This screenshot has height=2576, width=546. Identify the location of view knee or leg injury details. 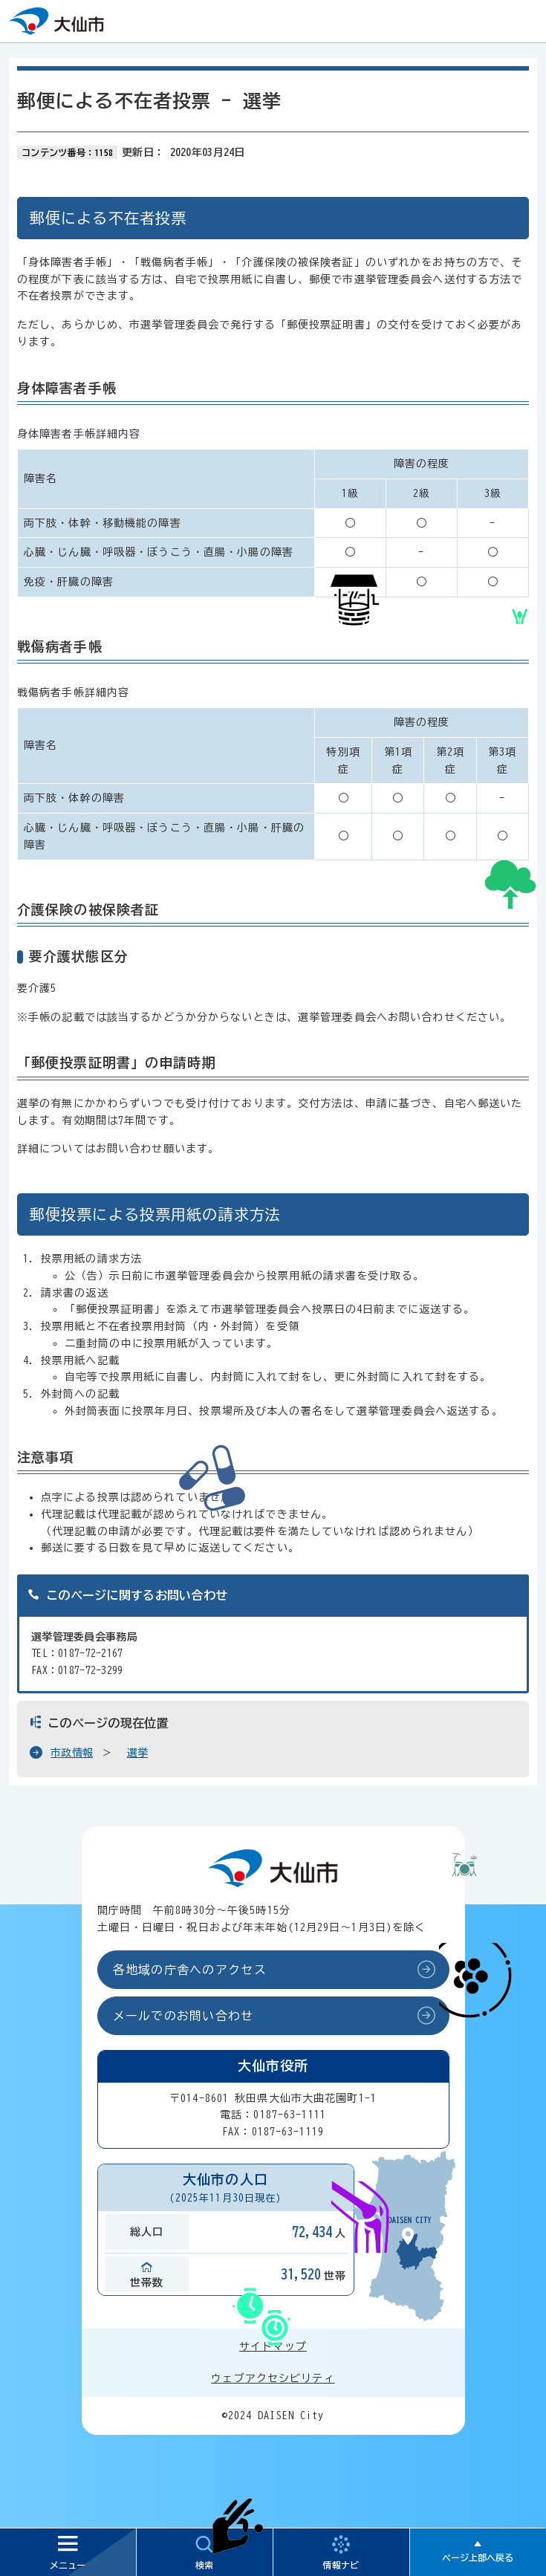
(367, 2217).